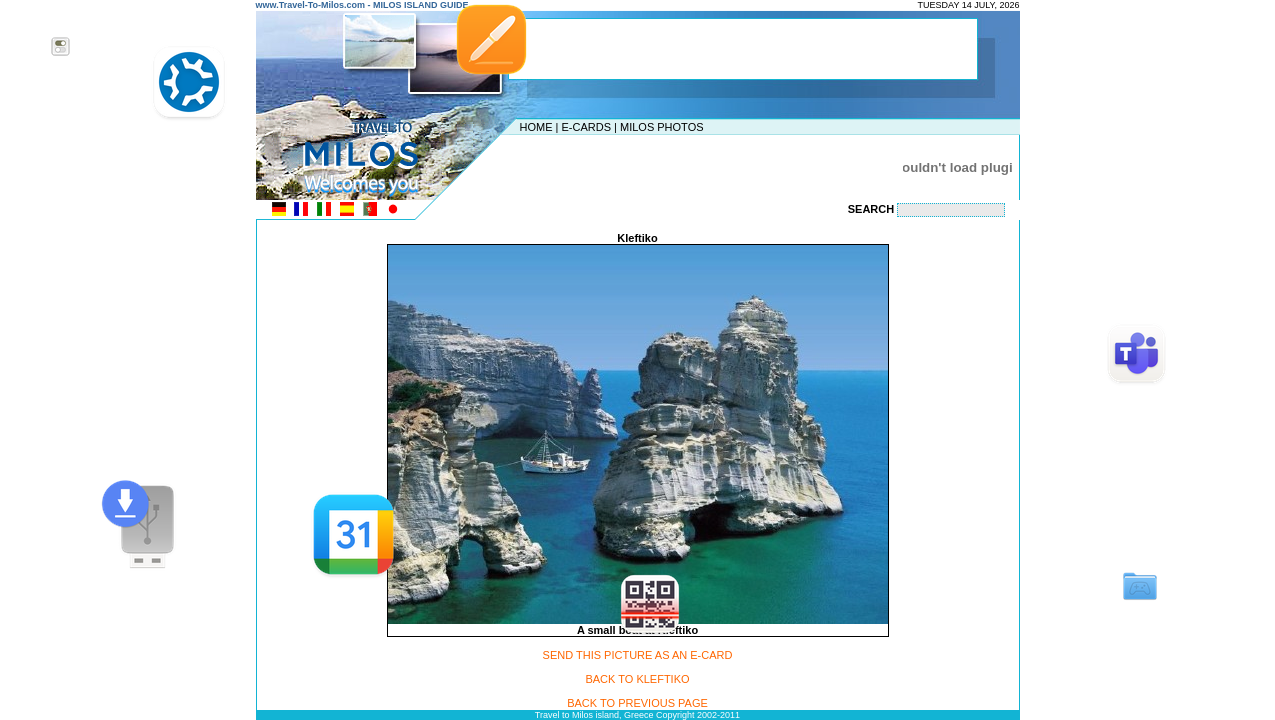 The width and height of the screenshot is (1275, 720). What do you see at coordinates (147, 526) in the screenshot?
I see `create a bootable USB drive` at bounding box center [147, 526].